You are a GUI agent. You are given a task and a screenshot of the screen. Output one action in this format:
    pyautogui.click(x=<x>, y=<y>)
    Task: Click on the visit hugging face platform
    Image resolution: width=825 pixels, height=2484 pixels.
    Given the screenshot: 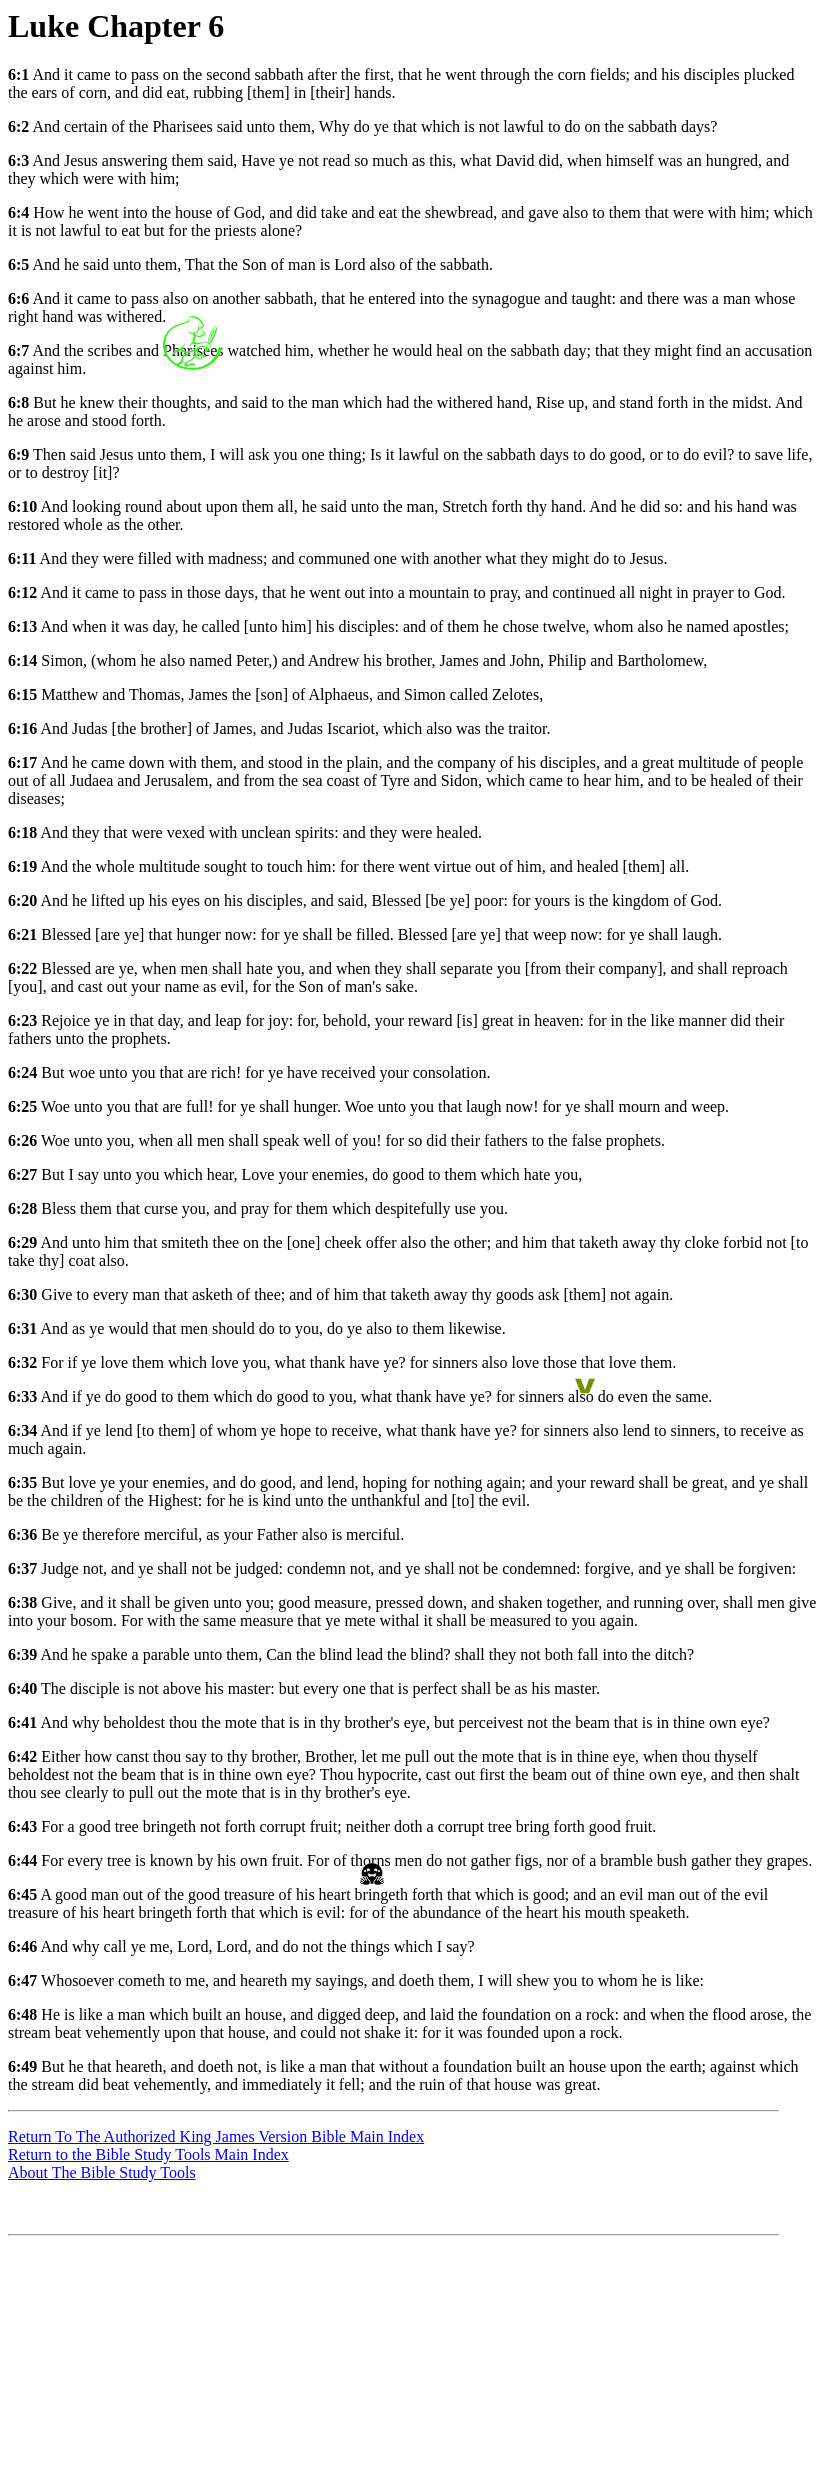 What is the action you would take?
    pyautogui.click(x=372, y=1874)
    